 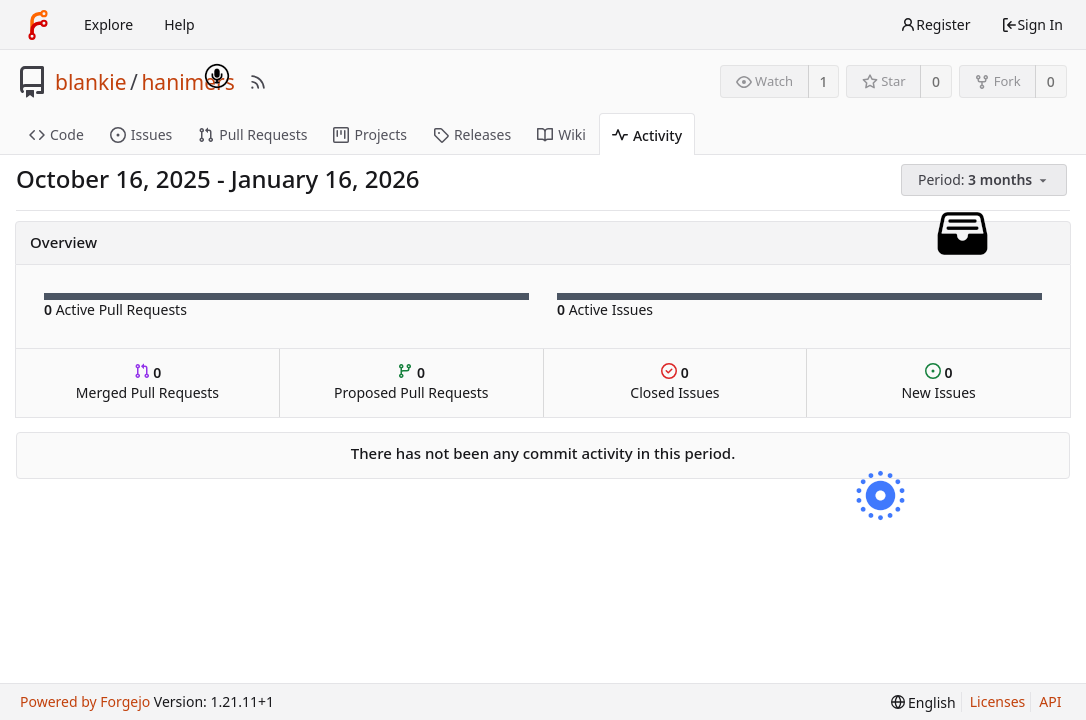 What do you see at coordinates (880, 495) in the screenshot?
I see `indicates live photo mode is active` at bounding box center [880, 495].